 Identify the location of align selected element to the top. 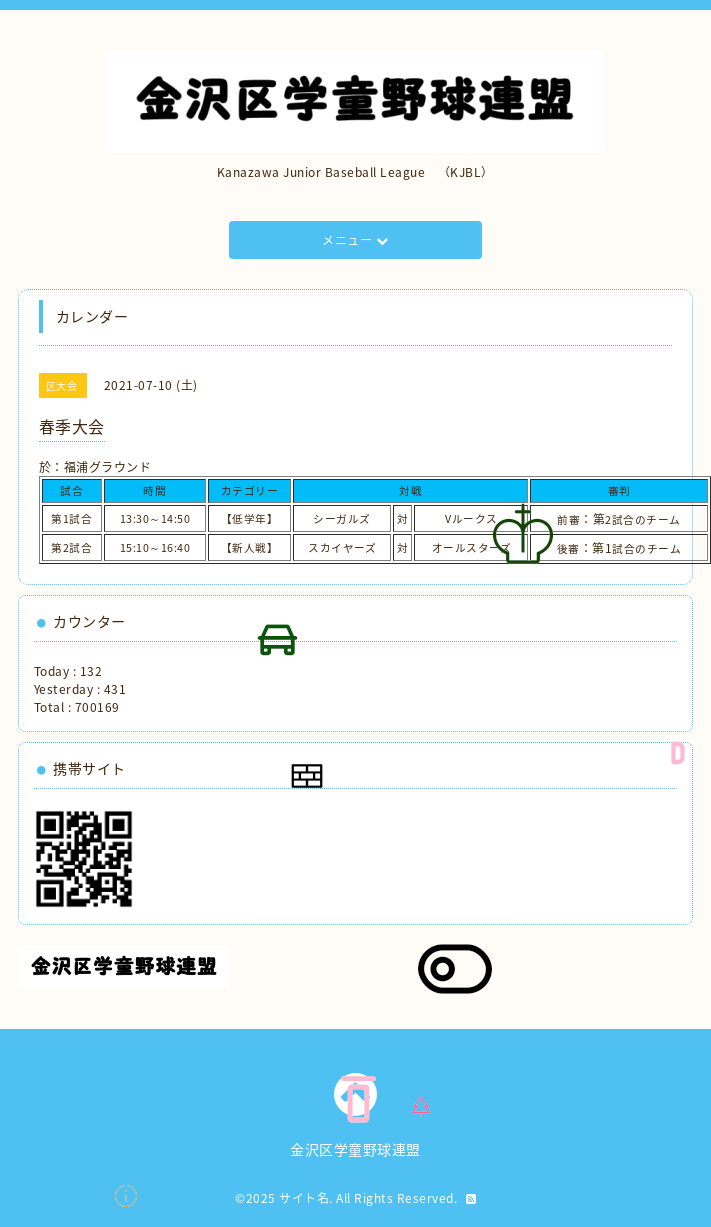
(358, 1098).